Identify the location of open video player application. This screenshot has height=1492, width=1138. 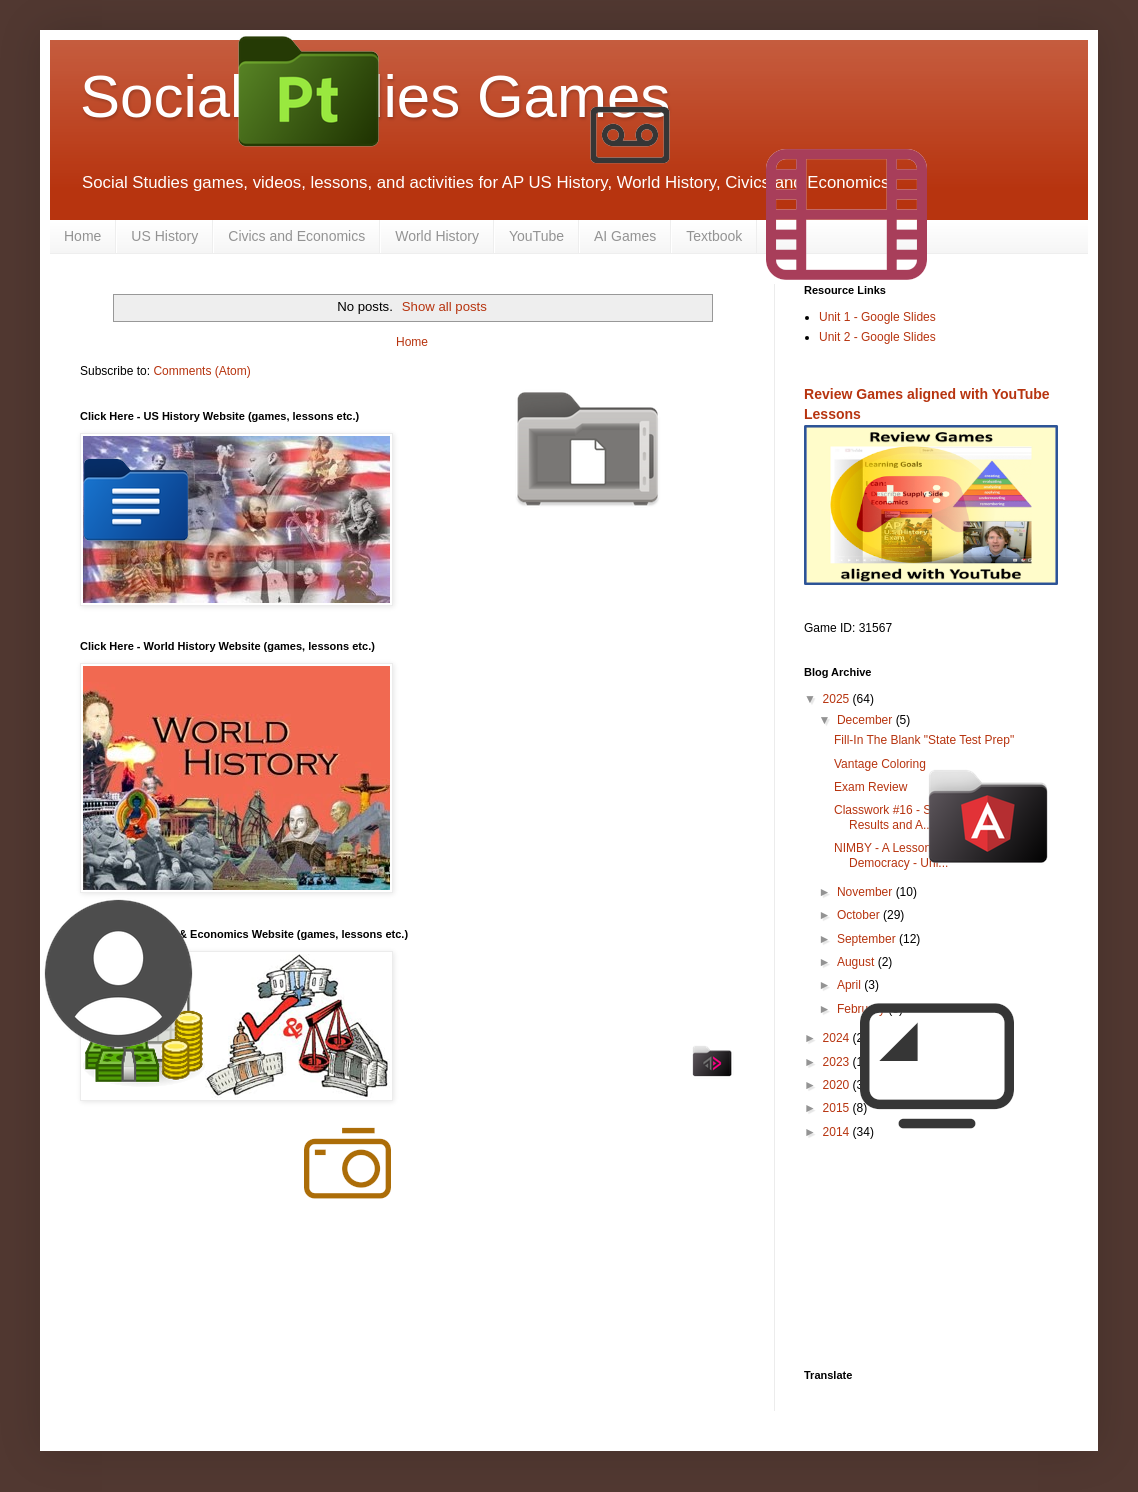
(846, 219).